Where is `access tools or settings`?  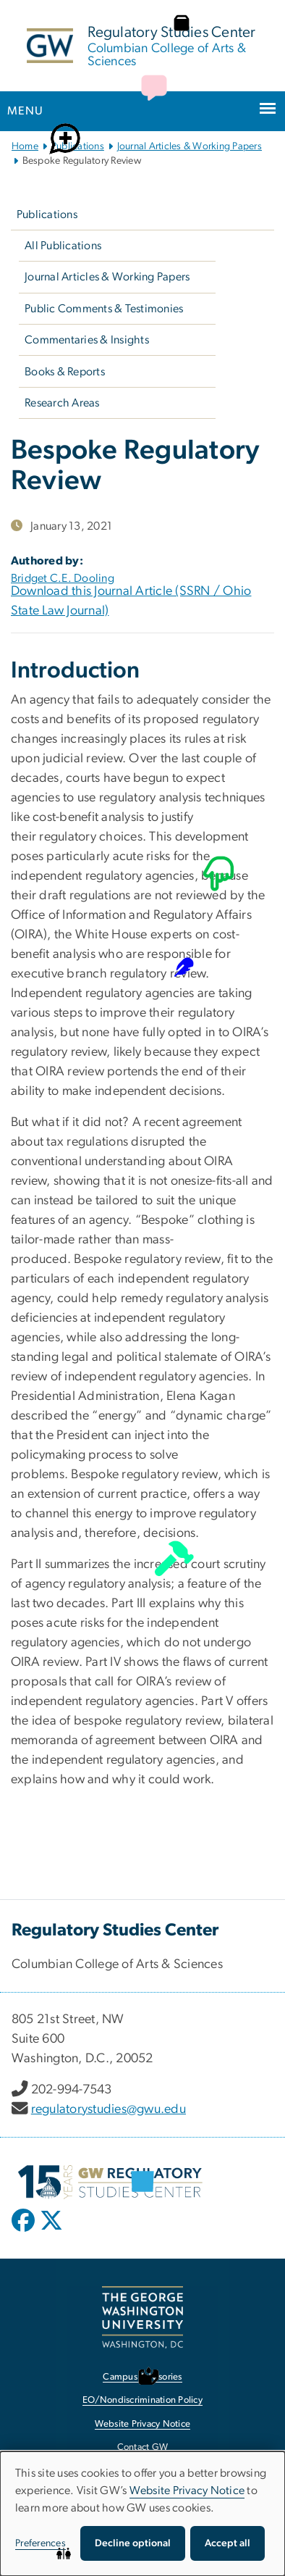
access tools or settings is located at coordinates (174, 1559).